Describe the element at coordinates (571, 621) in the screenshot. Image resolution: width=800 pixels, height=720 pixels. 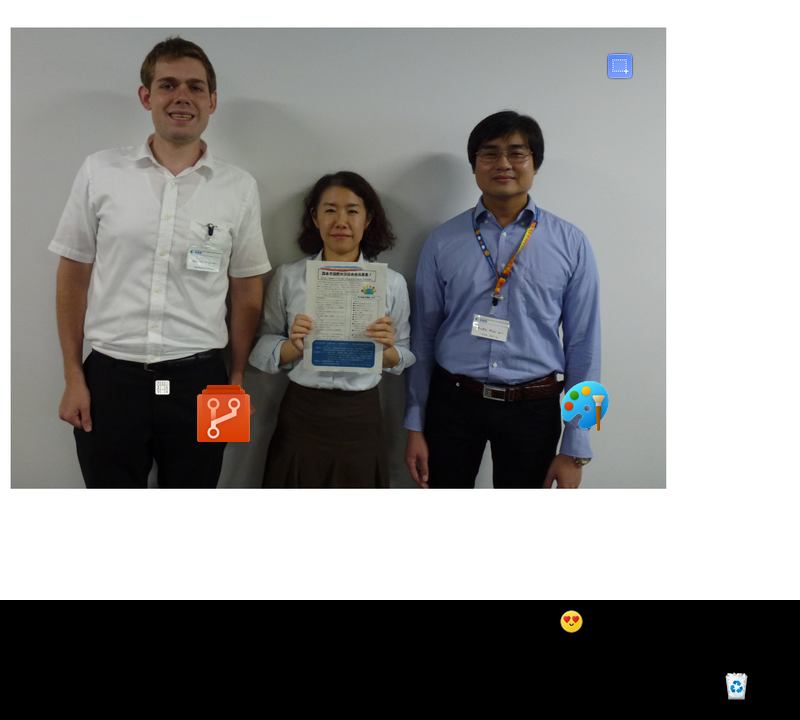
I see `open the Socialize app` at that location.